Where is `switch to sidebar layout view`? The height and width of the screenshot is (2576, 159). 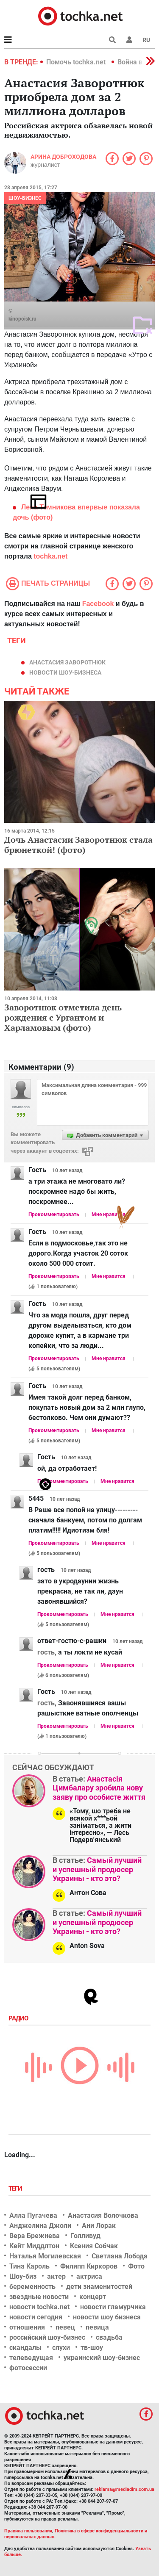 switch to sidebar layout view is located at coordinates (38, 501).